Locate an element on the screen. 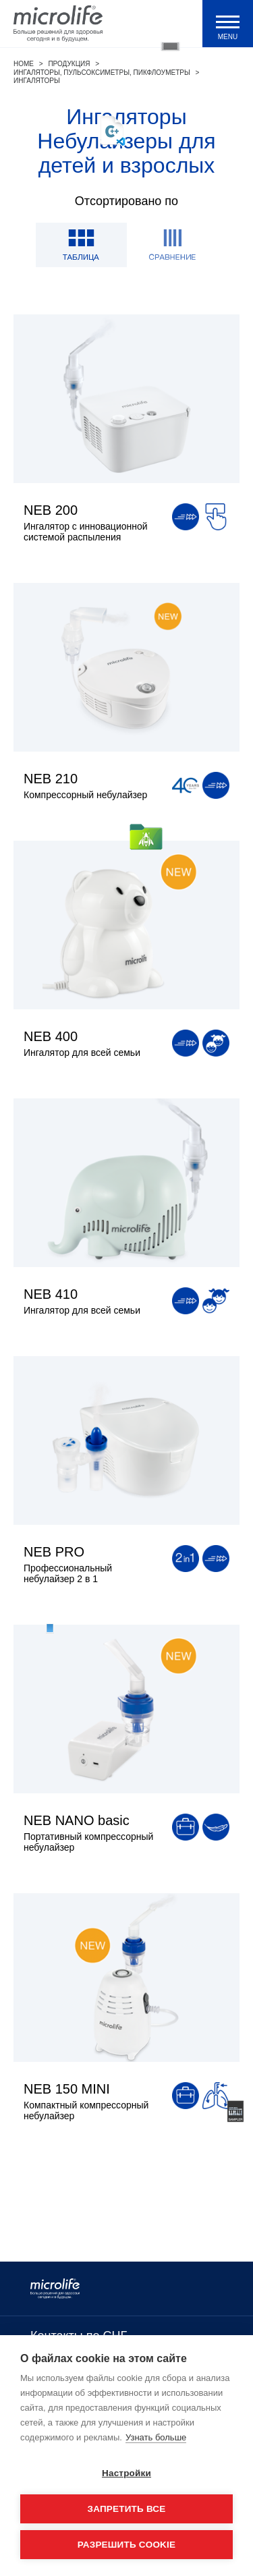  open your GameJolt games folder is located at coordinates (146, 837).